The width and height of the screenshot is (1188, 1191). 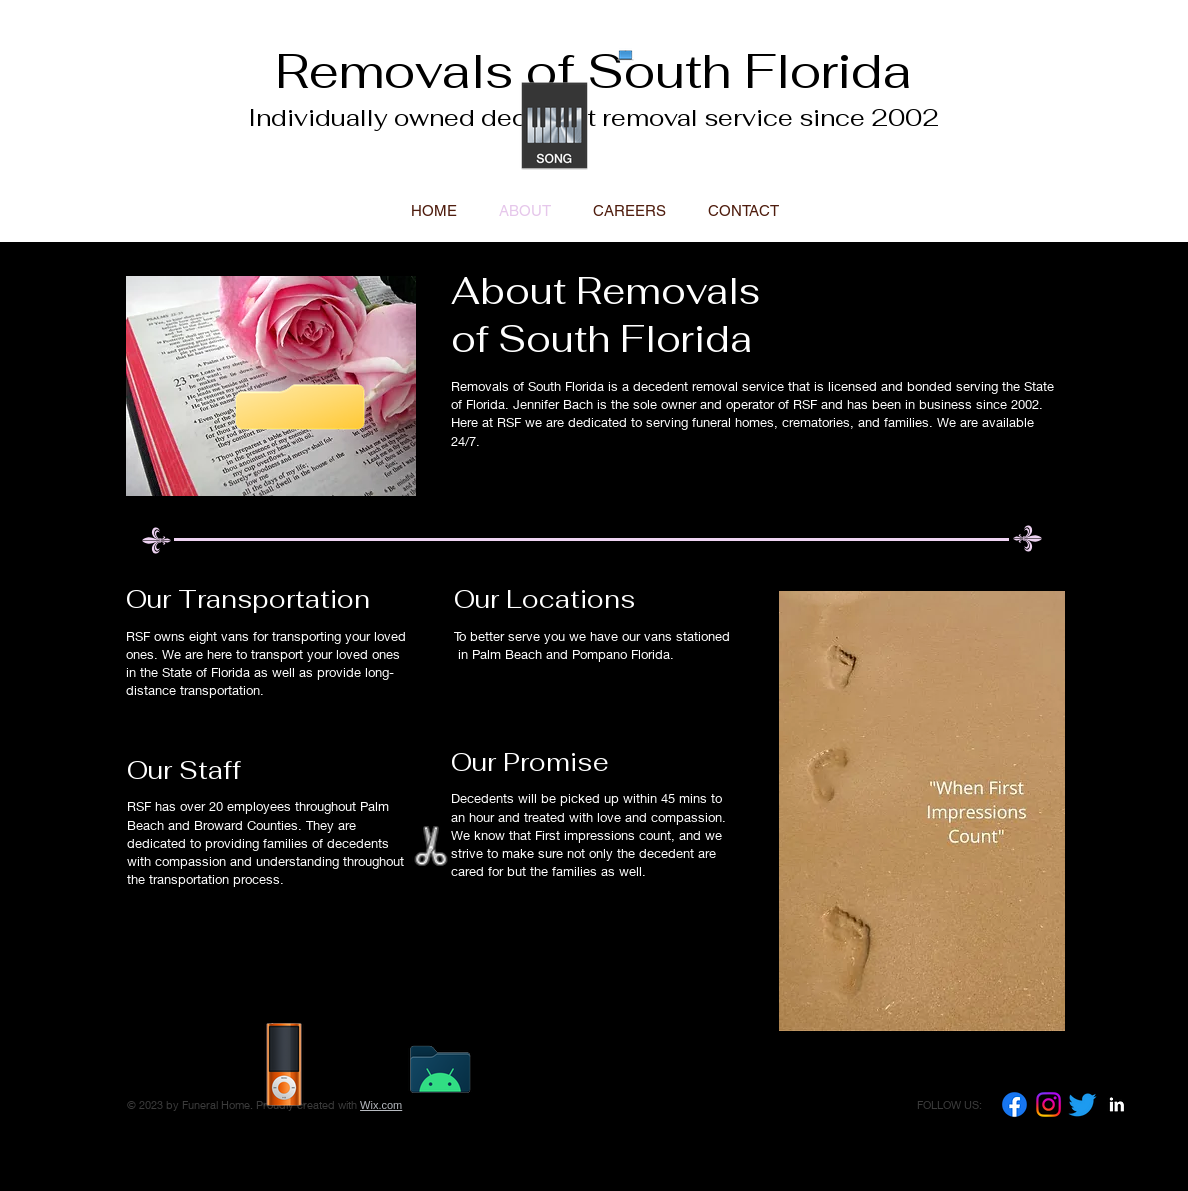 What do you see at coordinates (554, 127) in the screenshot?
I see `open a song file in GarageBand` at bounding box center [554, 127].